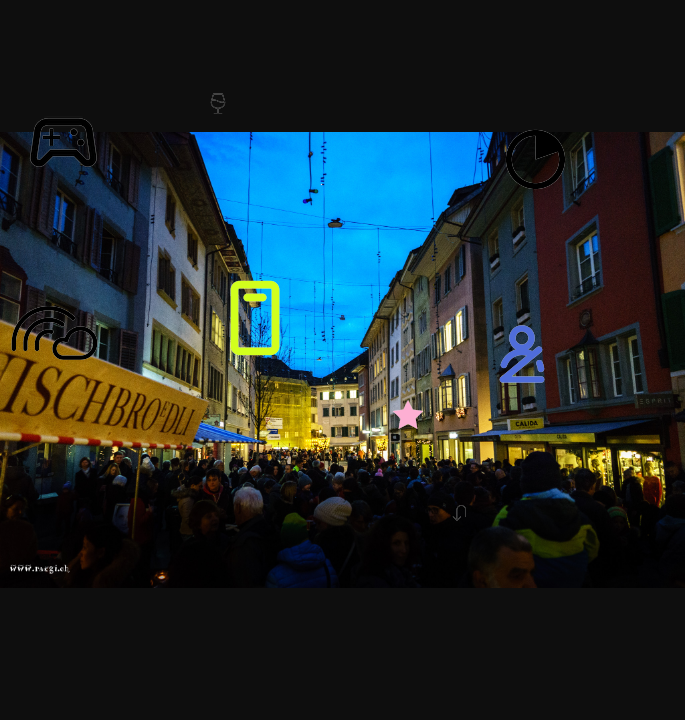 This screenshot has width=685, height=720. Describe the element at coordinates (535, 159) in the screenshot. I see `indicates 20% progress or completion` at that location.